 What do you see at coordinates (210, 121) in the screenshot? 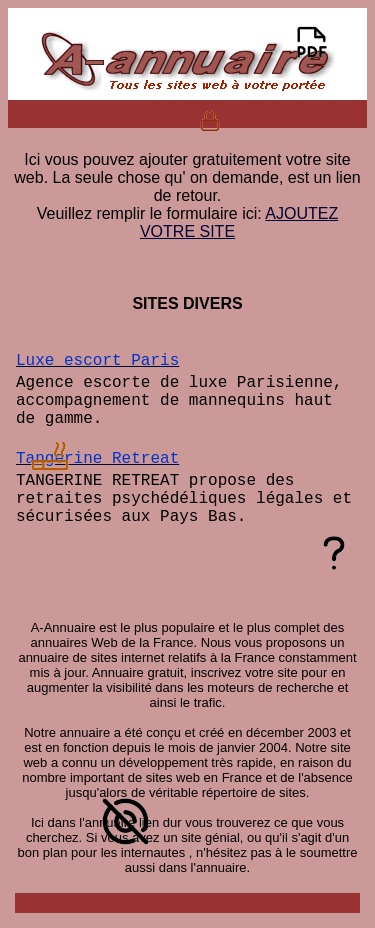
I see `indicates a secure or encrypted connection` at bounding box center [210, 121].